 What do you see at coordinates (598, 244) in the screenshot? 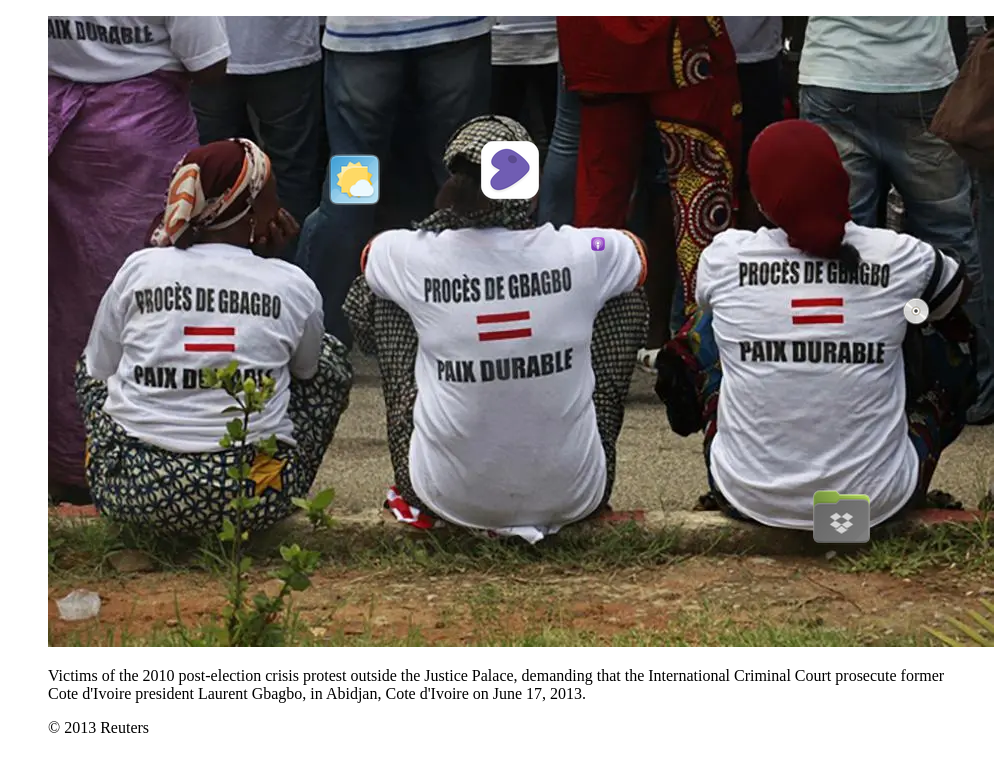
I see `open the apple podcasts app` at bounding box center [598, 244].